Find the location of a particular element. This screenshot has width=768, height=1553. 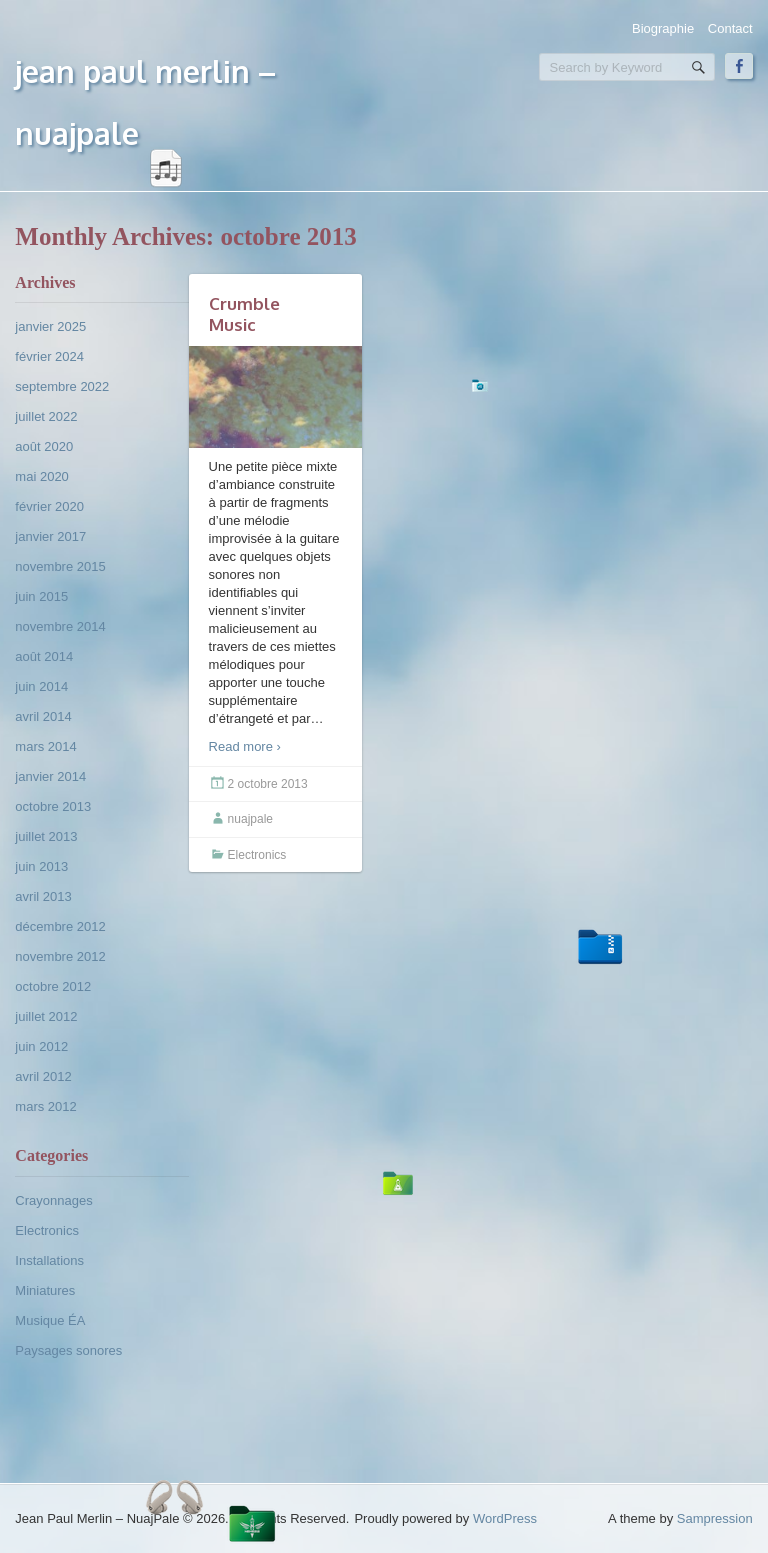

connect to wireless earbuds is located at coordinates (174, 1499).